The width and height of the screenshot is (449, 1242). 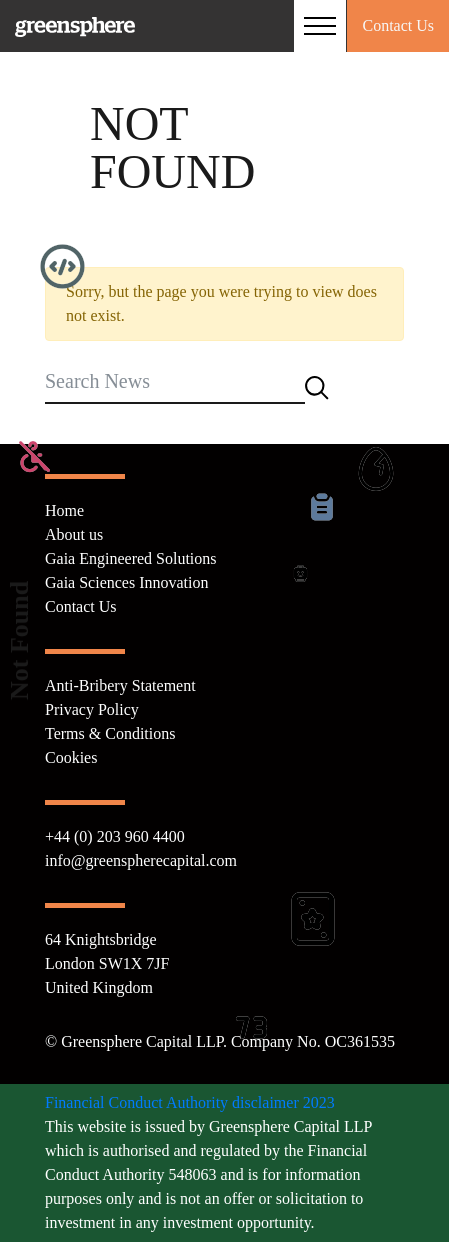 I want to click on view starred or favorite card in a card game, so click(x=313, y=919).